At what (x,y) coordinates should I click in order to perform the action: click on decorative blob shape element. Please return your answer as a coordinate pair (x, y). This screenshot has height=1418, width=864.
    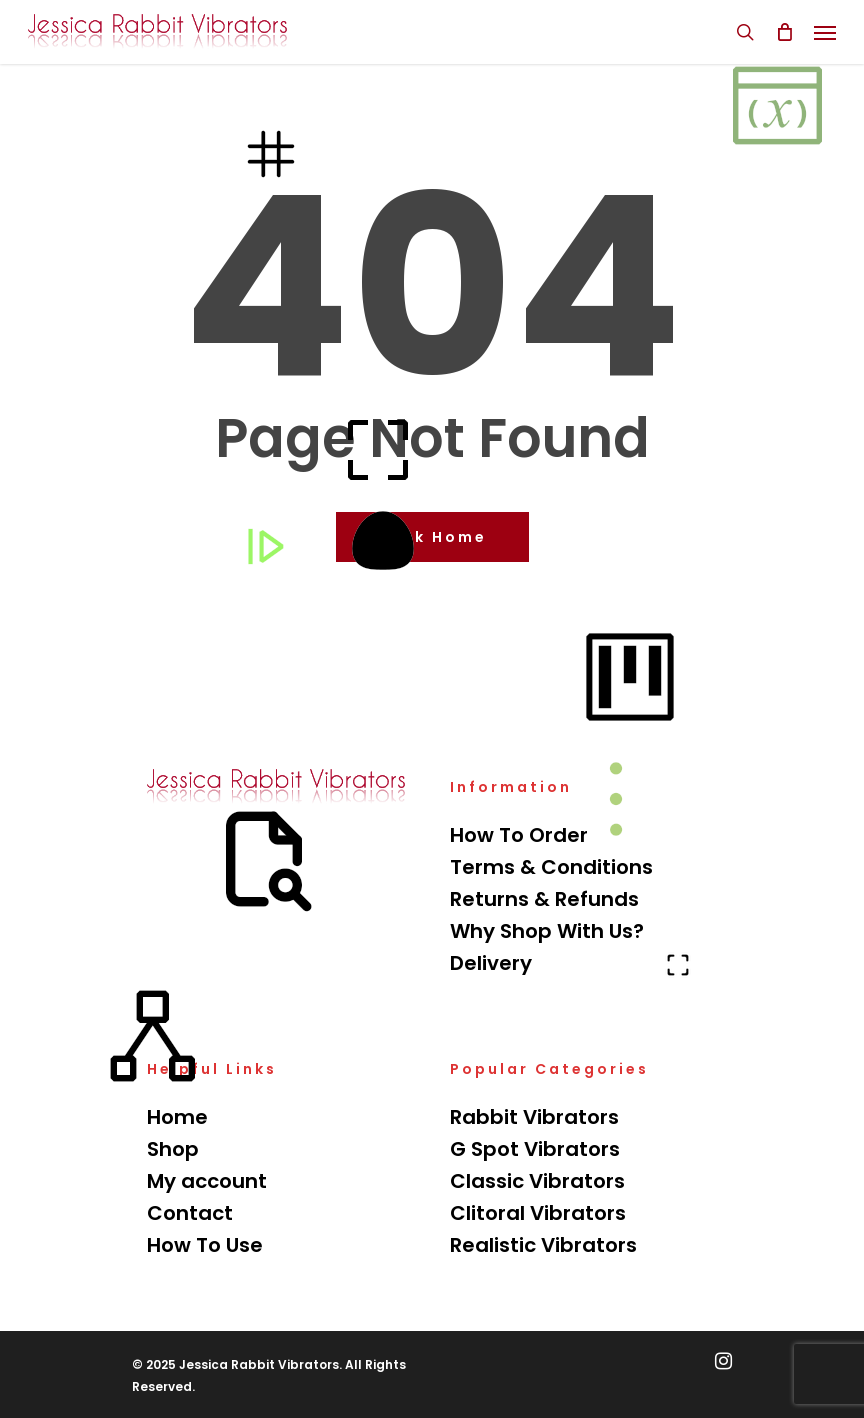
    Looking at the image, I should click on (383, 539).